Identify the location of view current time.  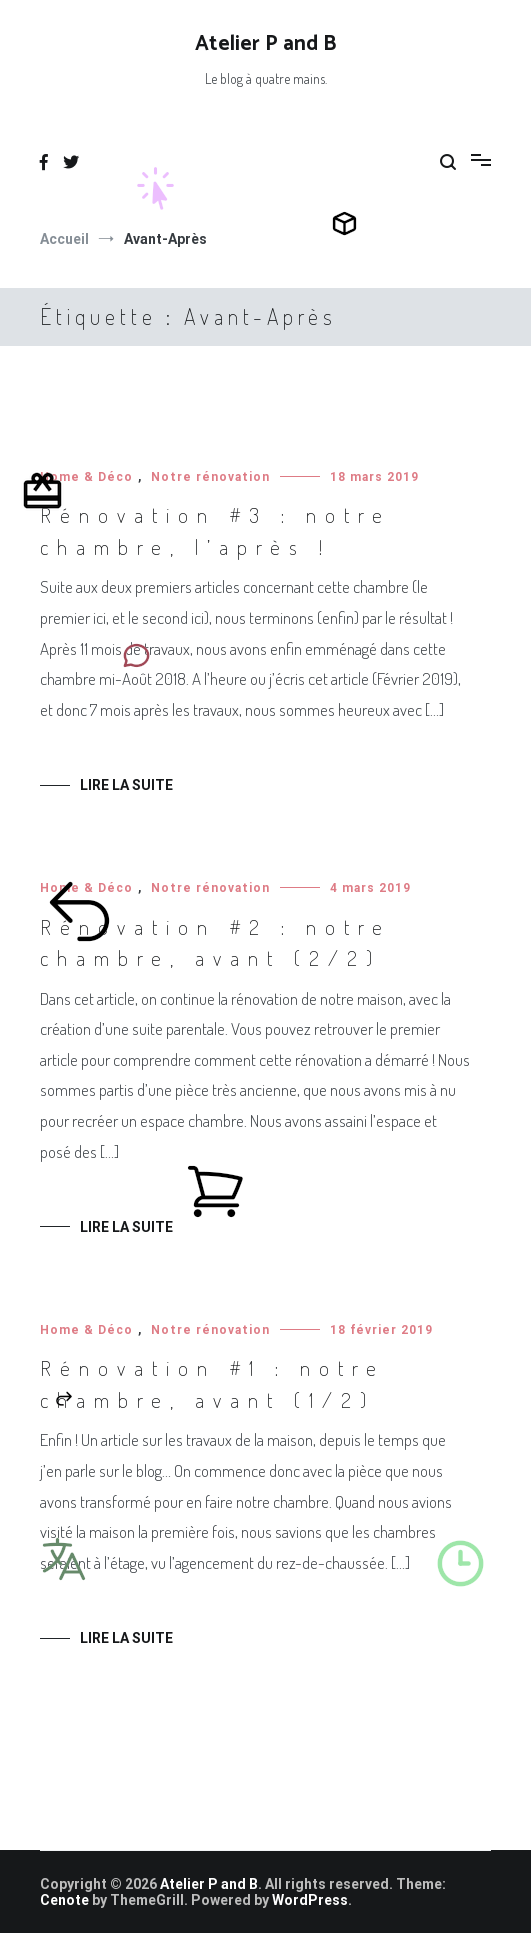
(460, 1563).